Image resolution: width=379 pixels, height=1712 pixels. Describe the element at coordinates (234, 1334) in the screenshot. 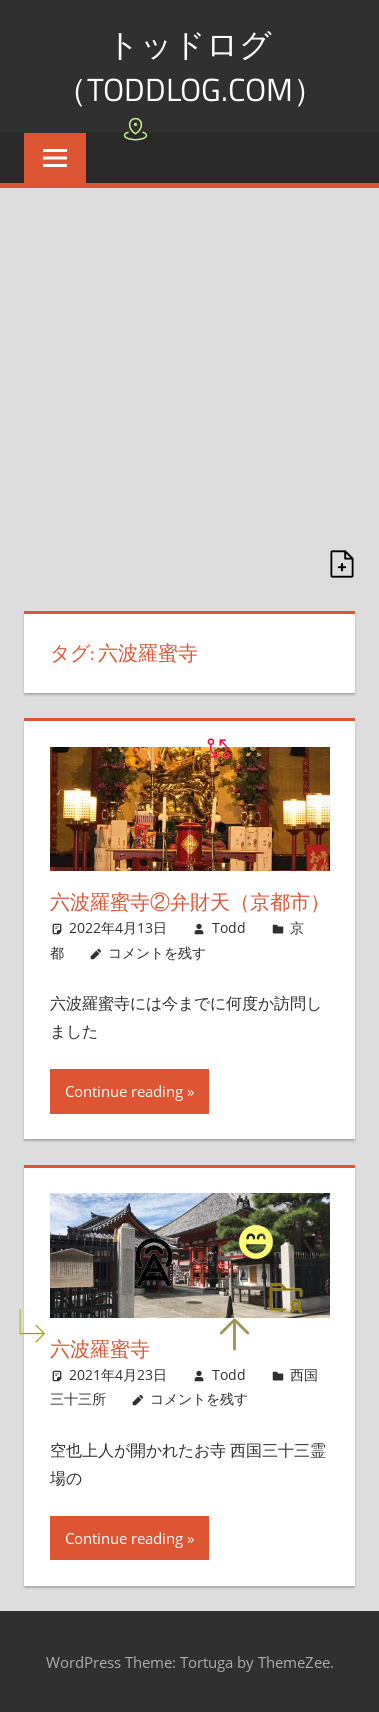

I see `move item up in a list` at that location.